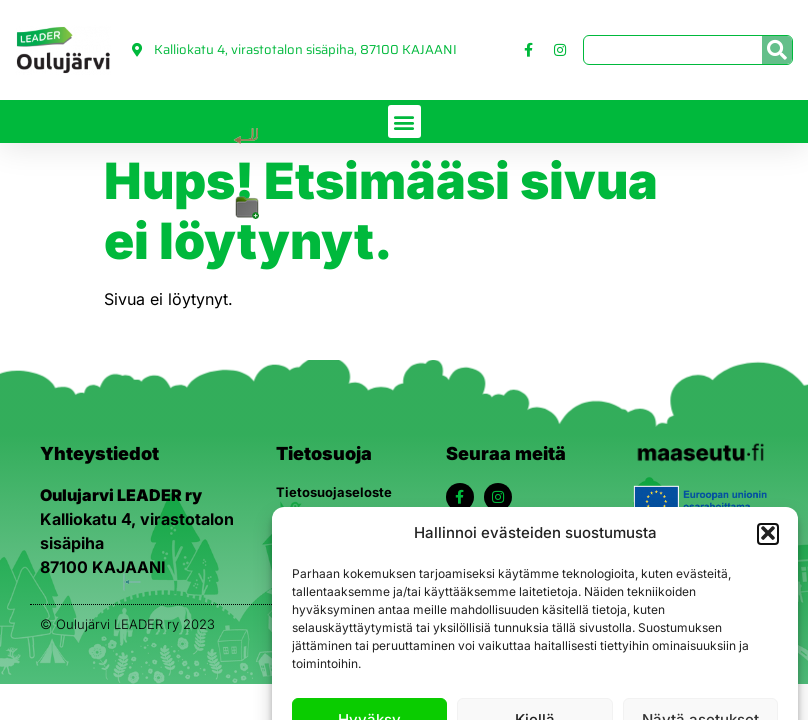 Image resolution: width=808 pixels, height=720 pixels. I want to click on create a new folder, so click(247, 207).